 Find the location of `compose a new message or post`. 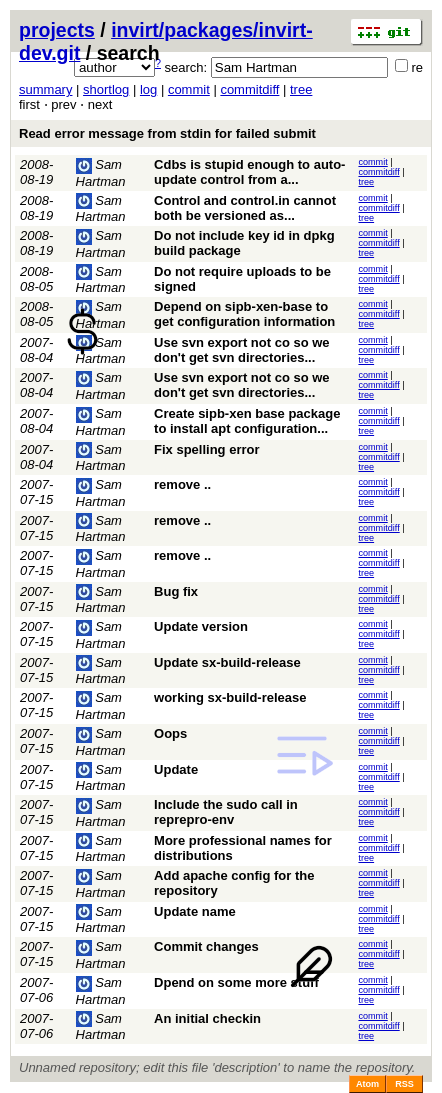

compose a new message or post is located at coordinates (311, 966).